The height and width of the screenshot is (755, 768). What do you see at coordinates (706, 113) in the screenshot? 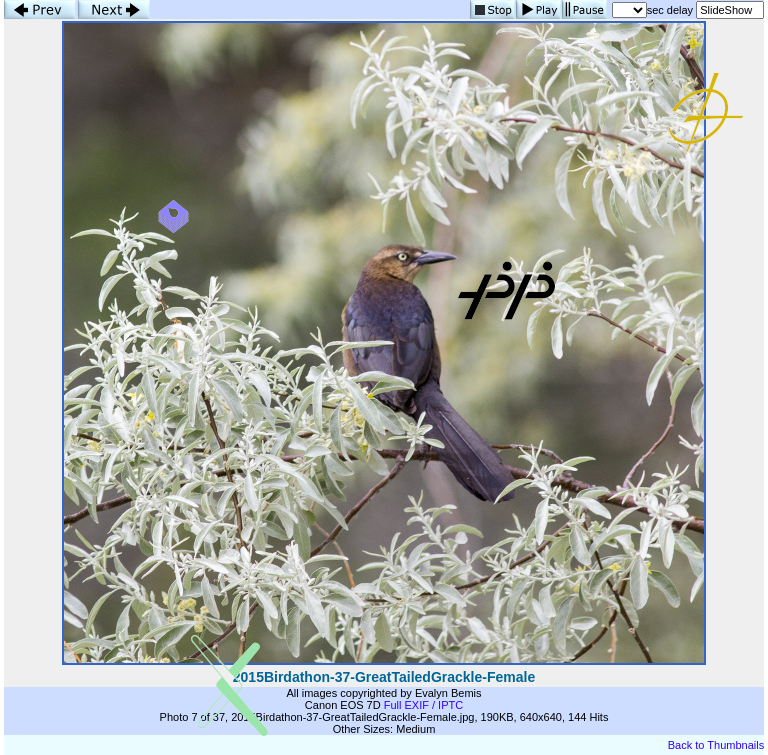
I see `bohemia interactive company logo` at bounding box center [706, 113].